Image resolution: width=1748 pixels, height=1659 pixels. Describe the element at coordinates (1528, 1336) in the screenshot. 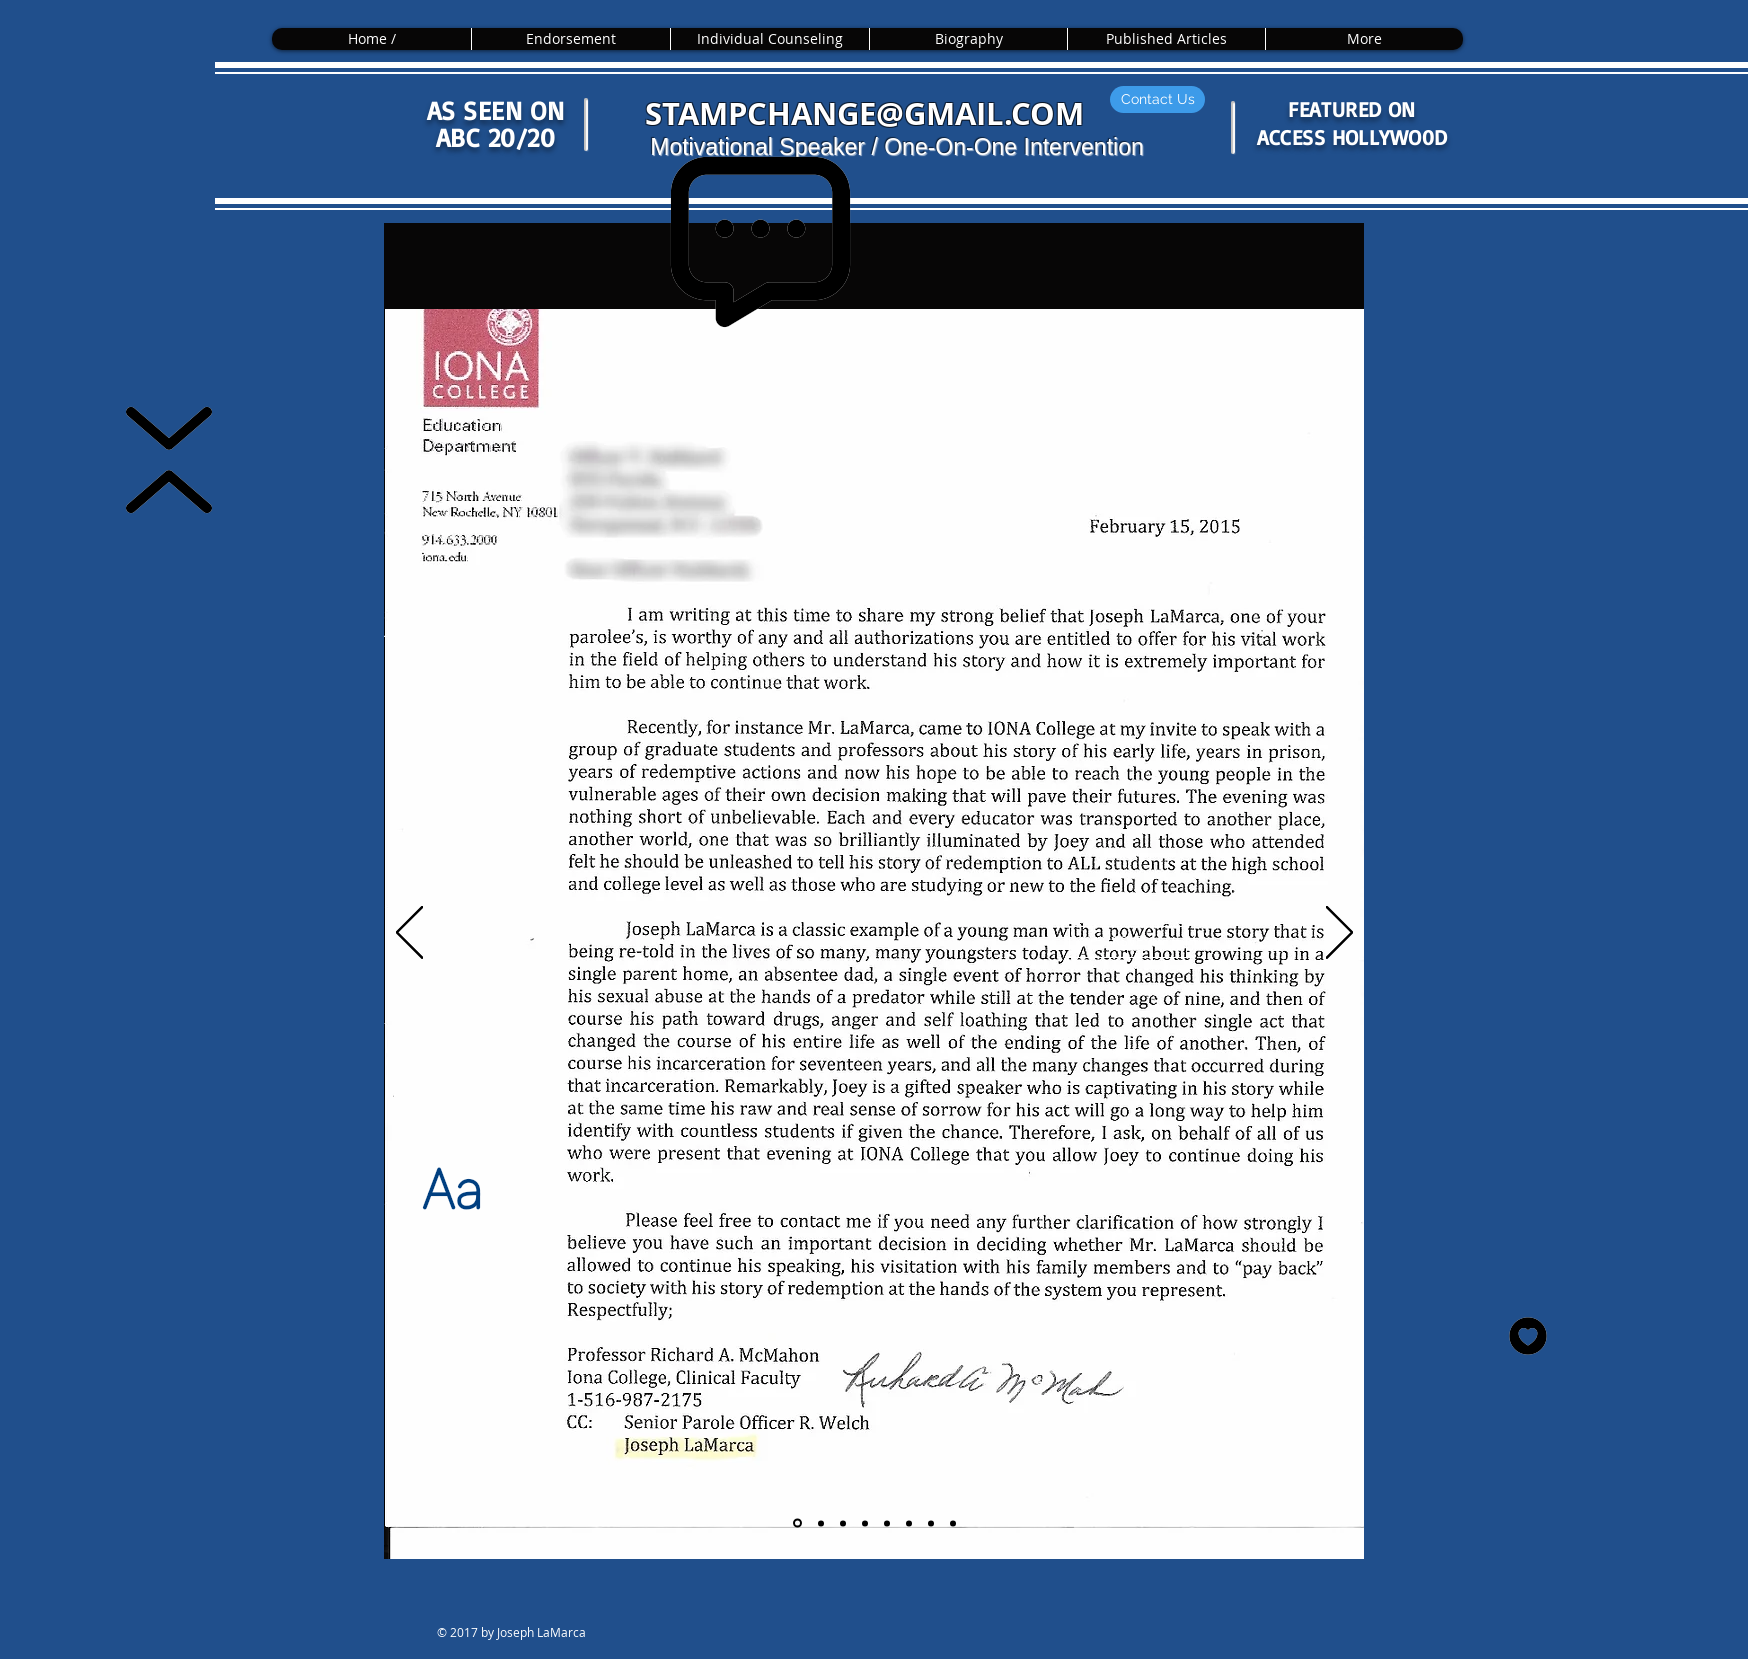

I see `add to favorites` at that location.